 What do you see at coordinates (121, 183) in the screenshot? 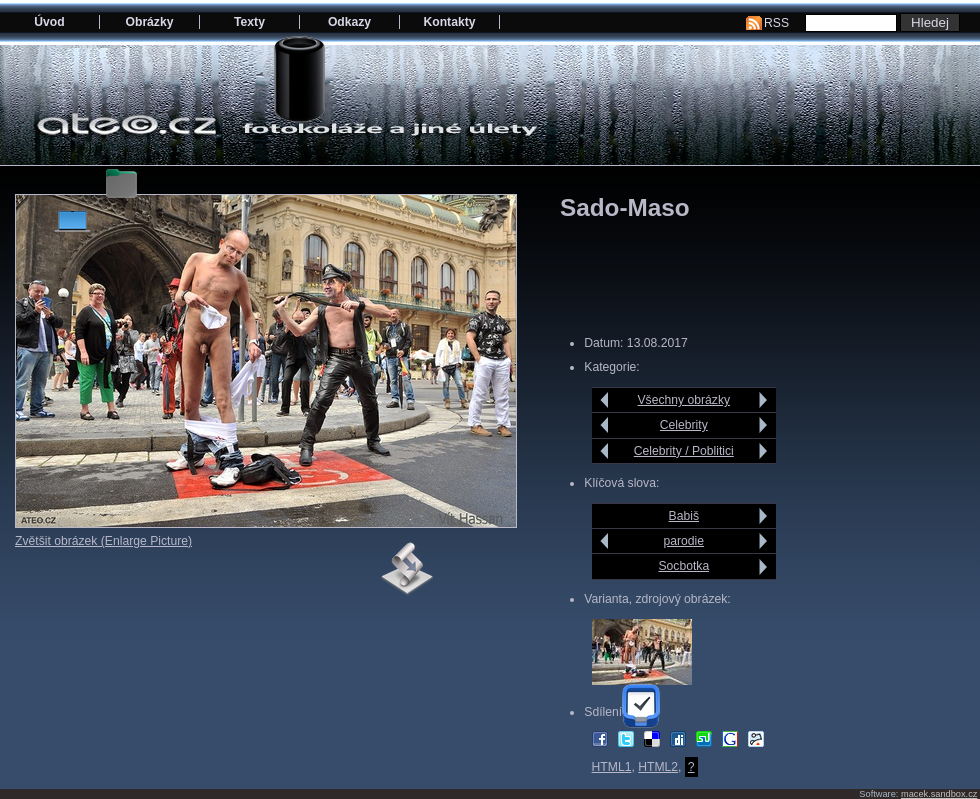
I see `open folder to view contents` at bounding box center [121, 183].